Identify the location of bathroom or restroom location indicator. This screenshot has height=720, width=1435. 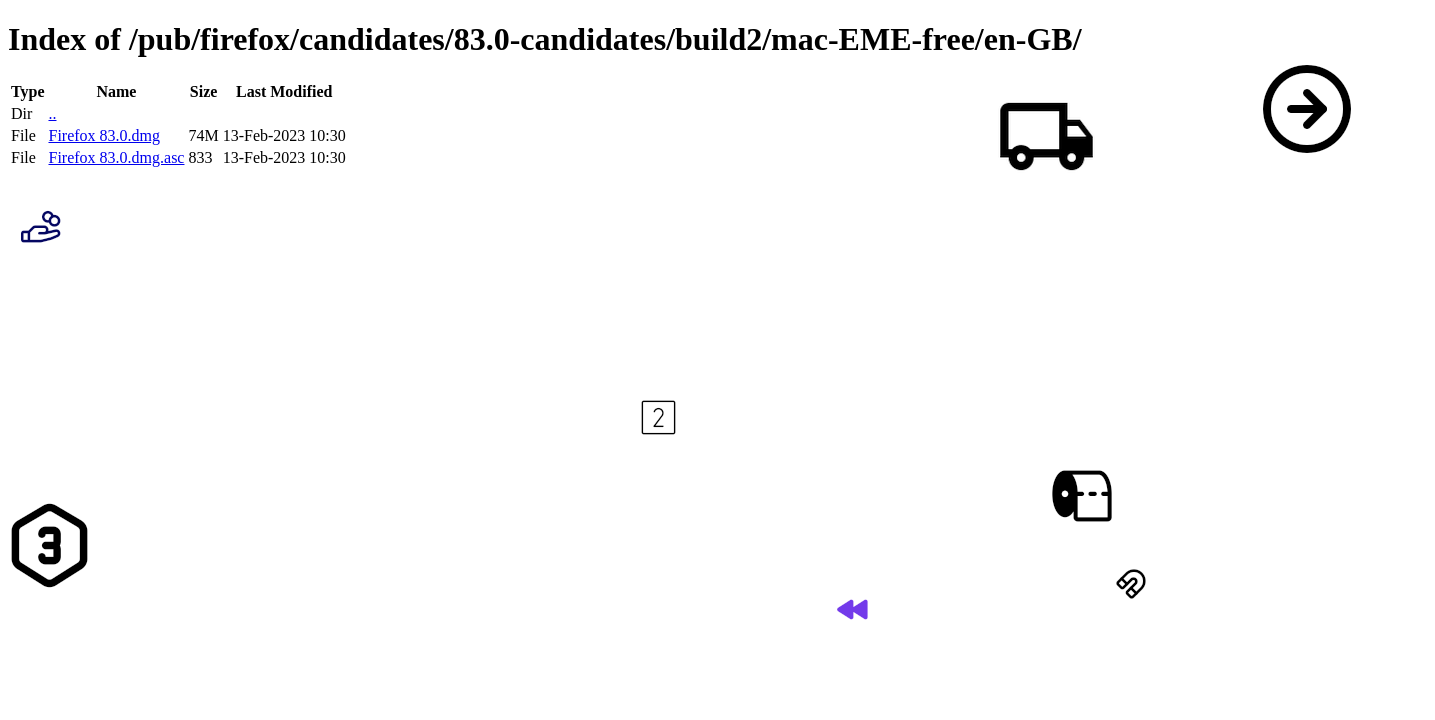
(1082, 496).